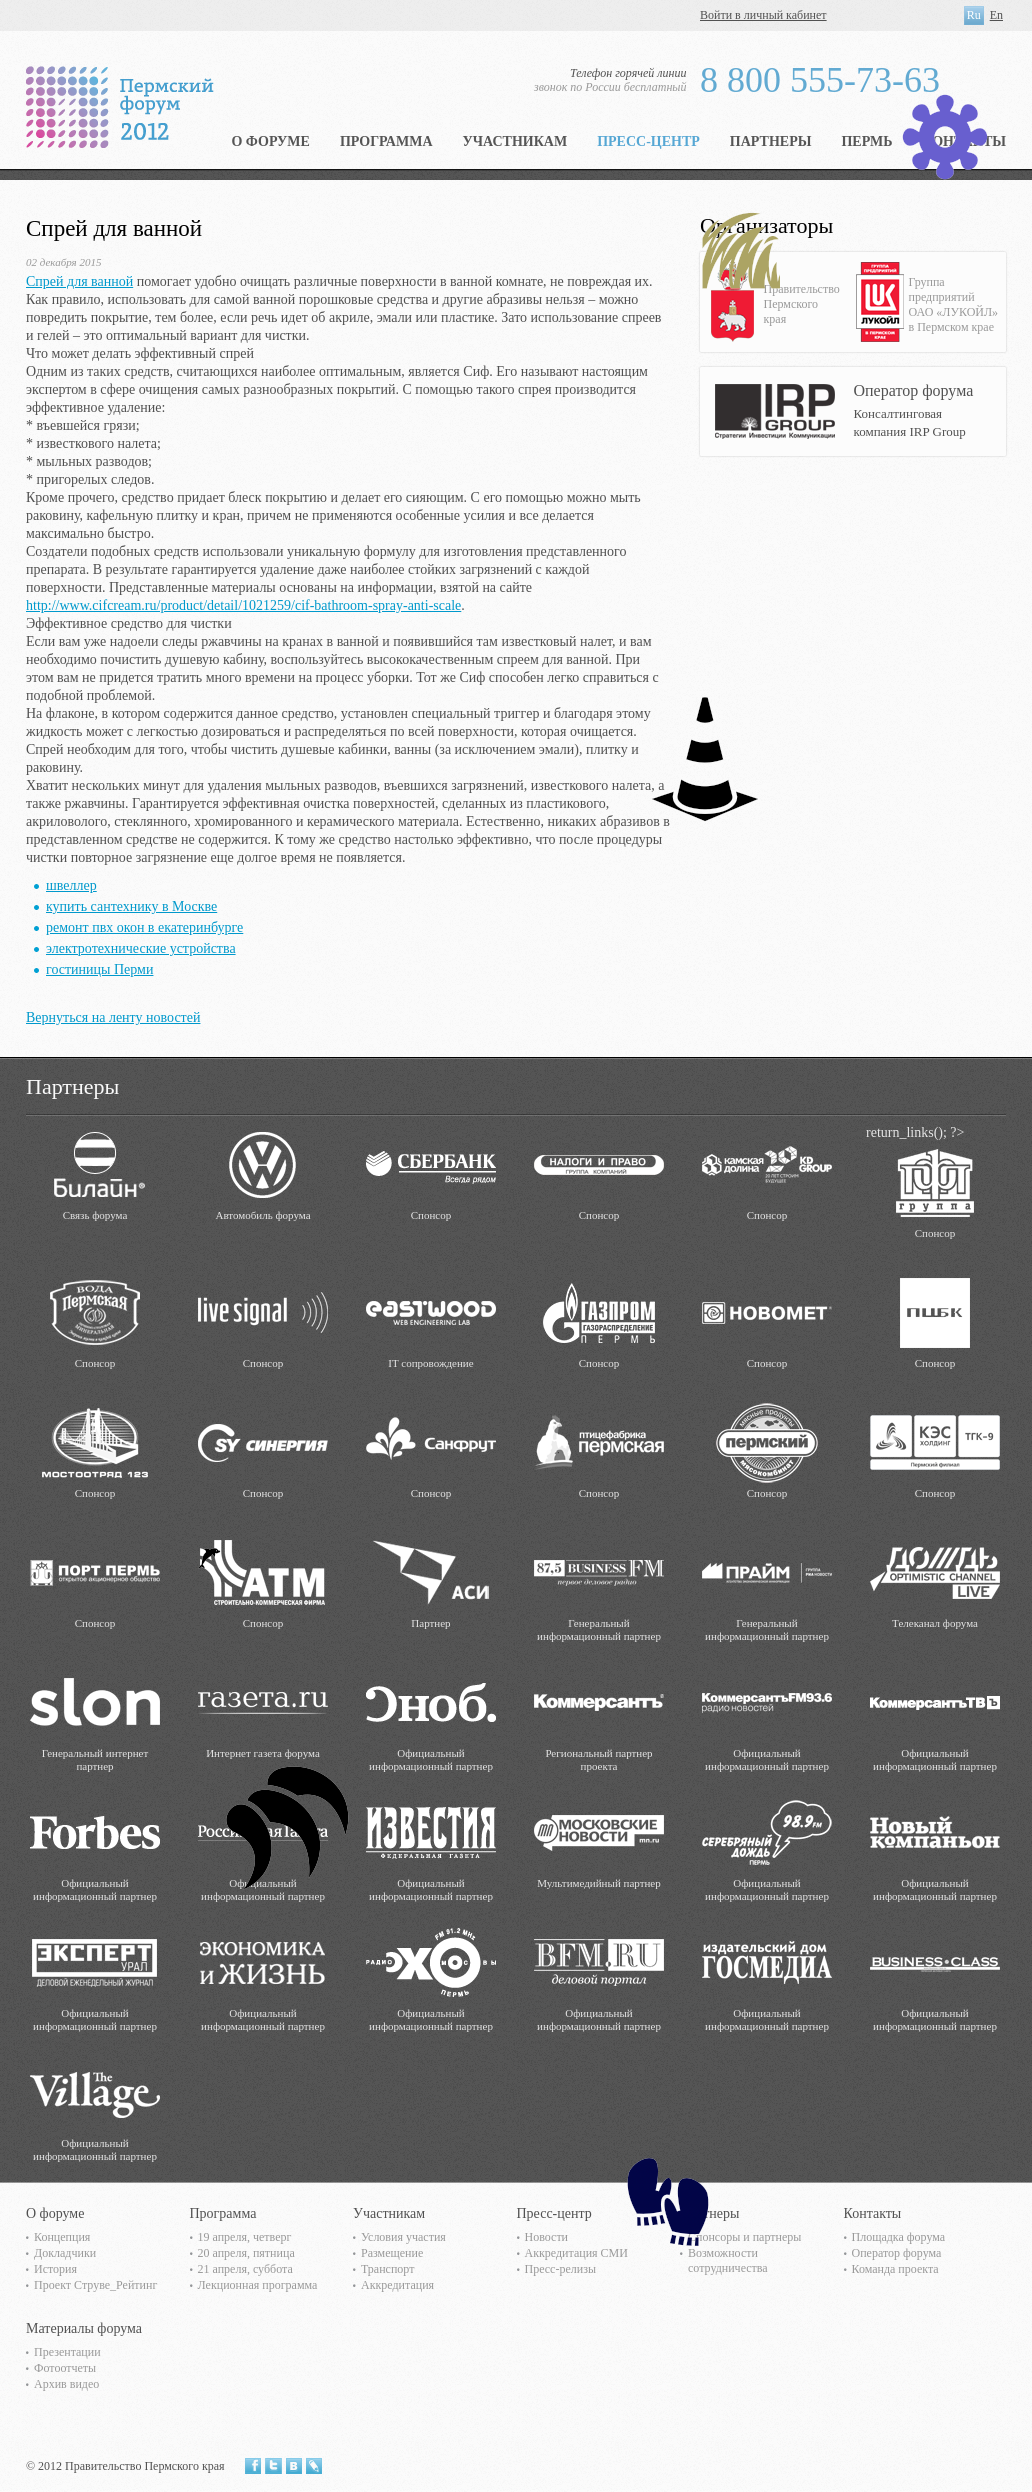  Describe the element at coordinates (740, 249) in the screenshot. I see `activate fire wave attack or ability` at that location.